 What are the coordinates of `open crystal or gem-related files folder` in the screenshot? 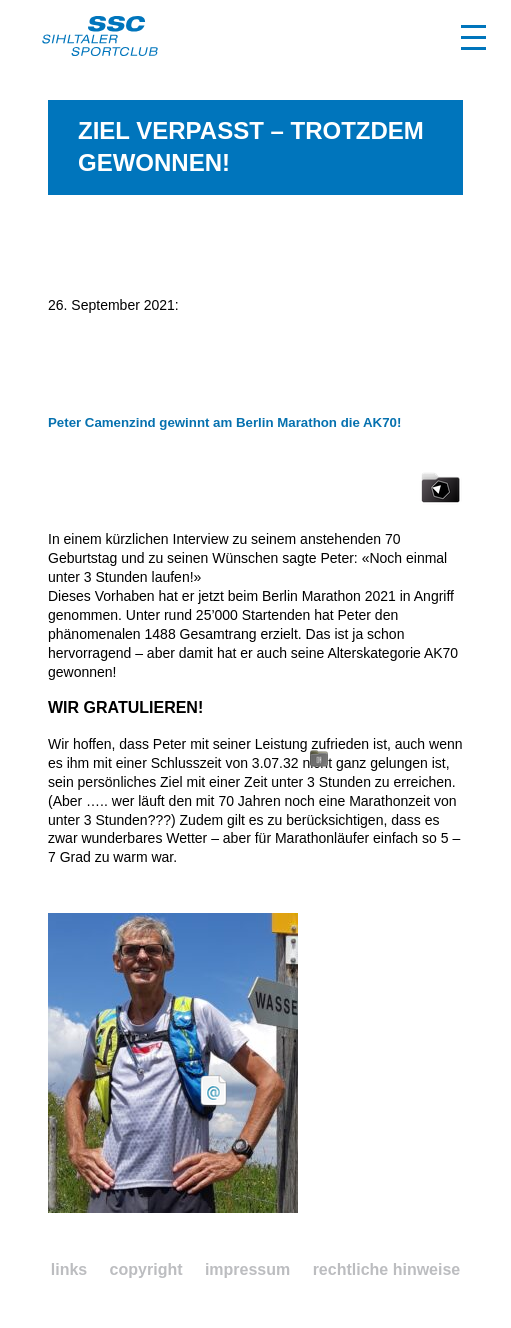 It's located at (440, 488).